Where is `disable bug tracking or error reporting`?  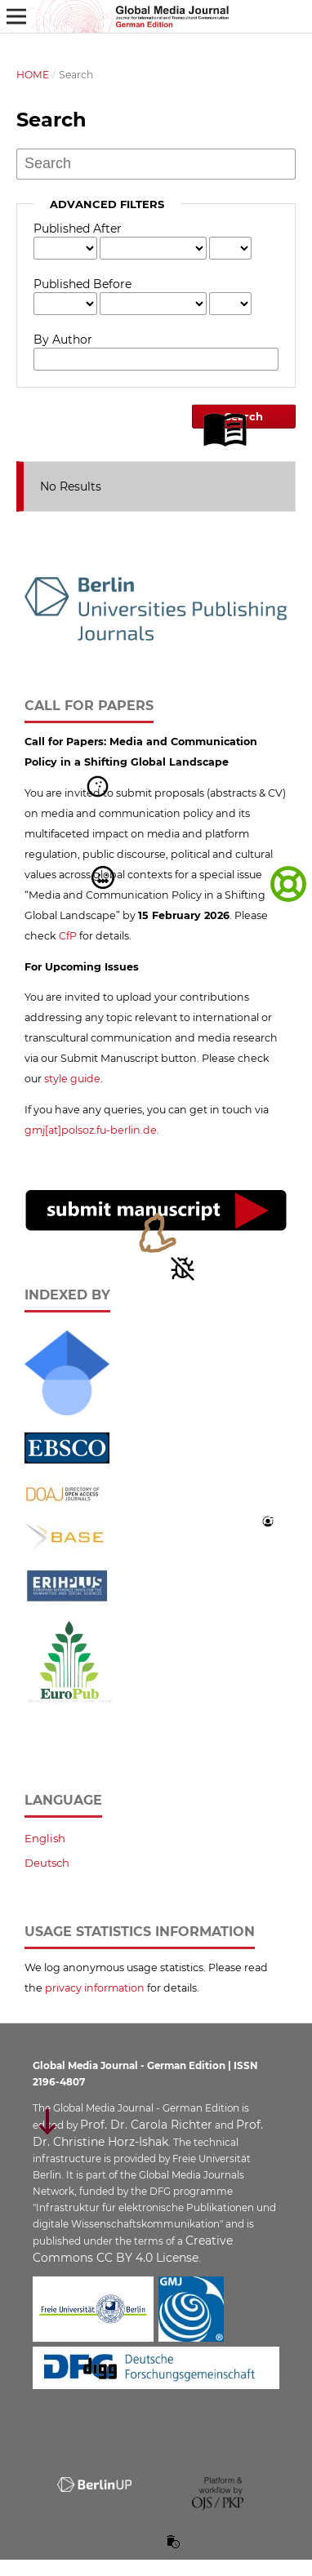
disable bug tracking or error reporting is located at coordinates (182, 1268).